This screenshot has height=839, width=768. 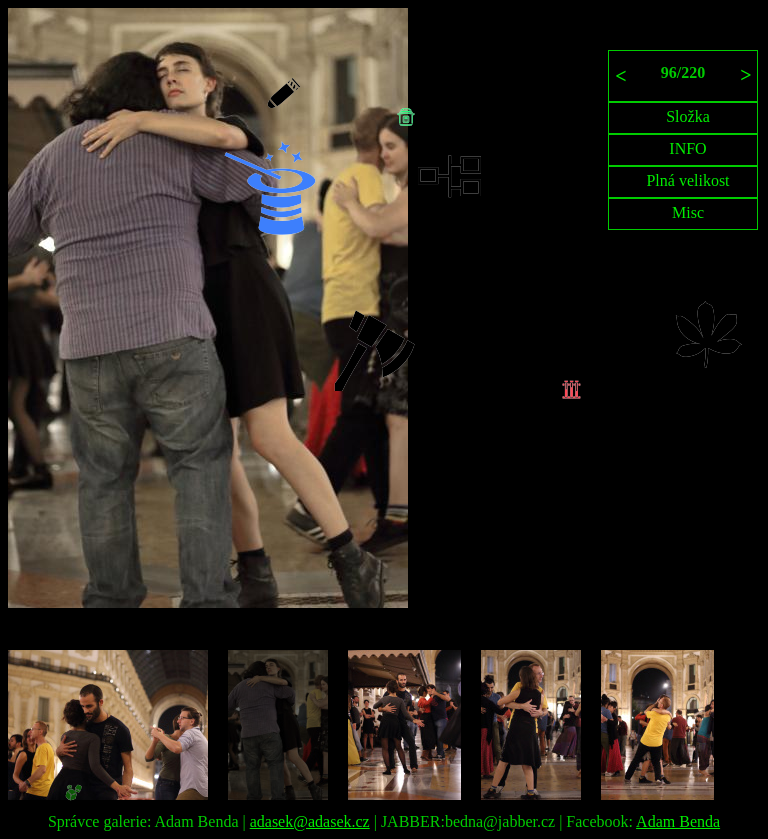 What do you see at coordinates (709, 334) in the screenshot?
I see `nature or plant category indicator` at bounding box center [709, 334].